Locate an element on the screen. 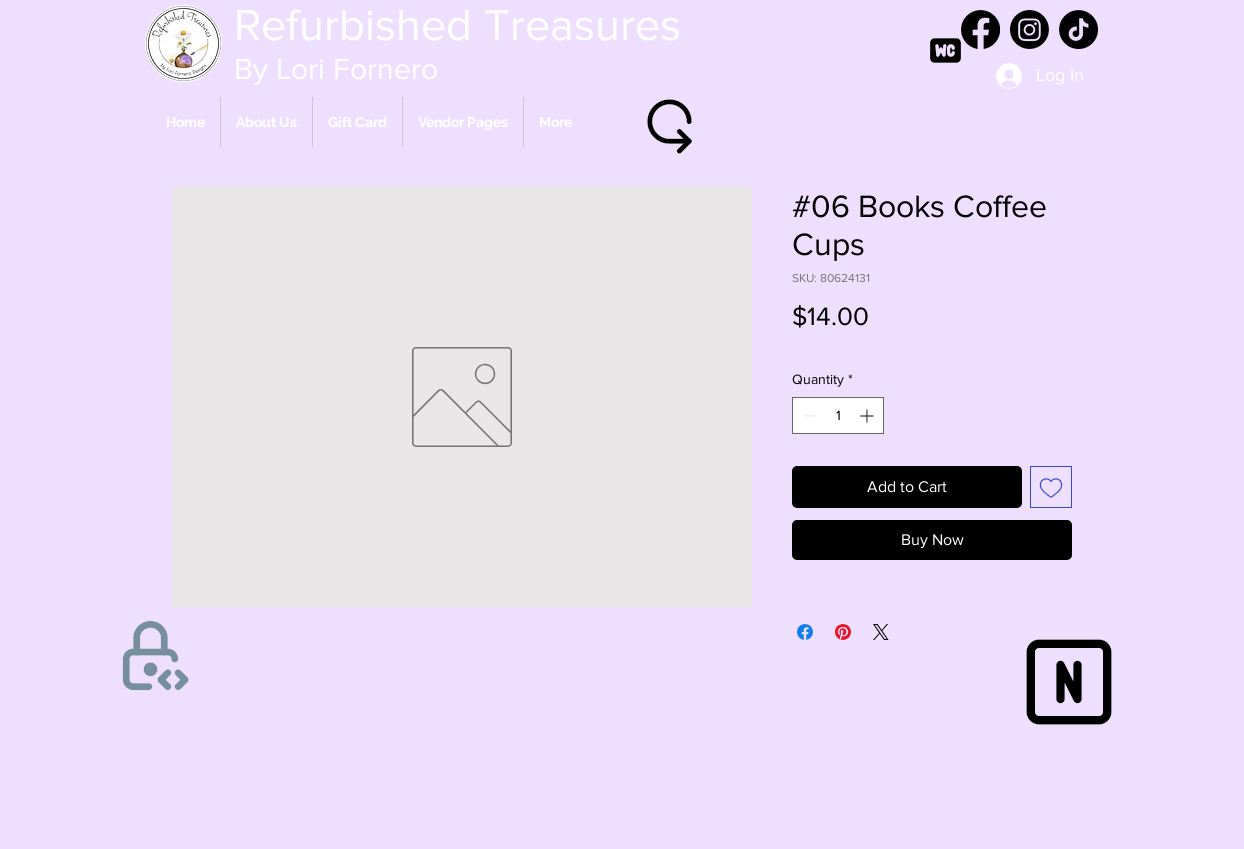  access code-protected security settings is located at coordinates (150, 655).